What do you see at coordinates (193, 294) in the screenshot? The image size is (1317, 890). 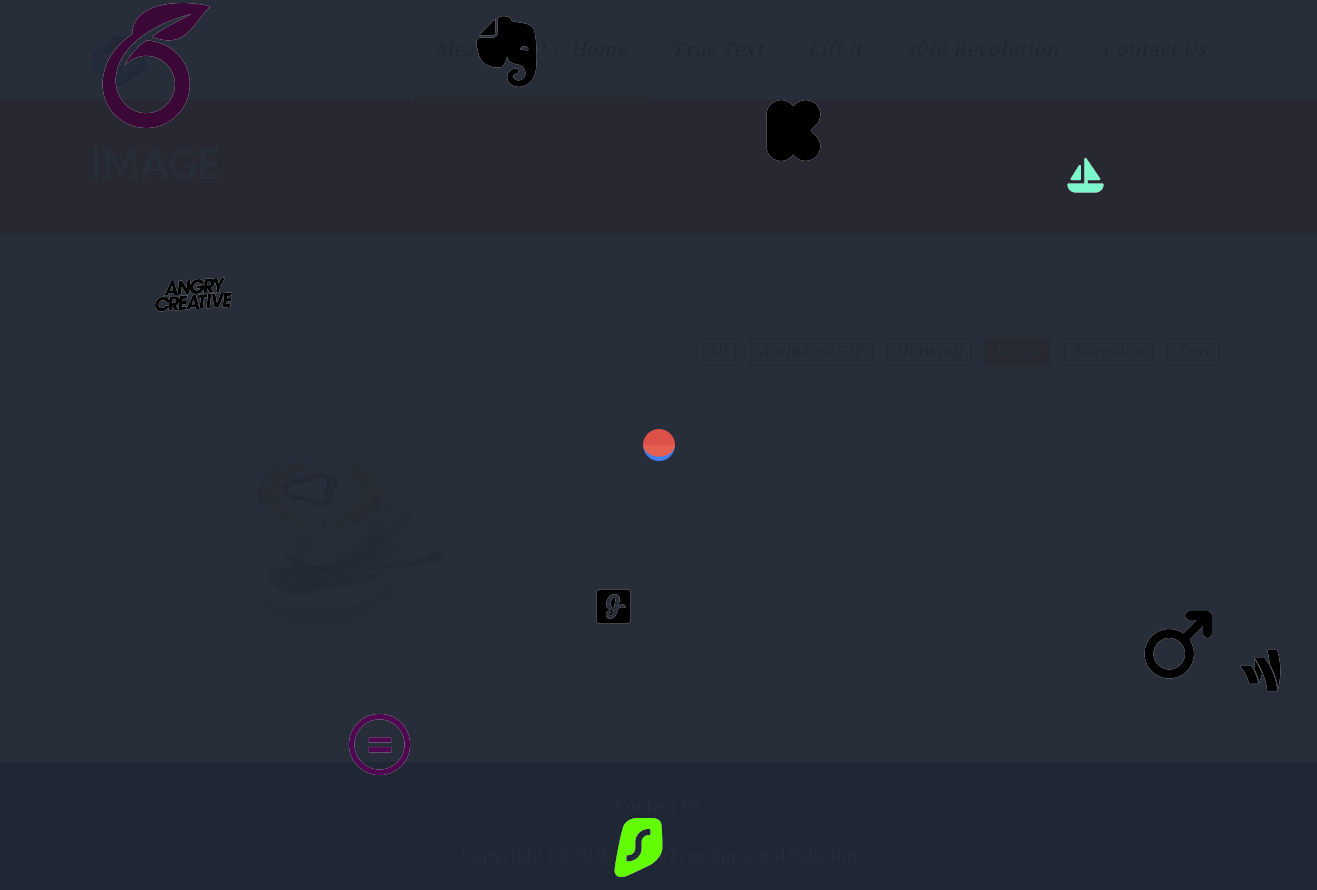 I see `Angry Creative company logo` at bounding box center [193, 294].